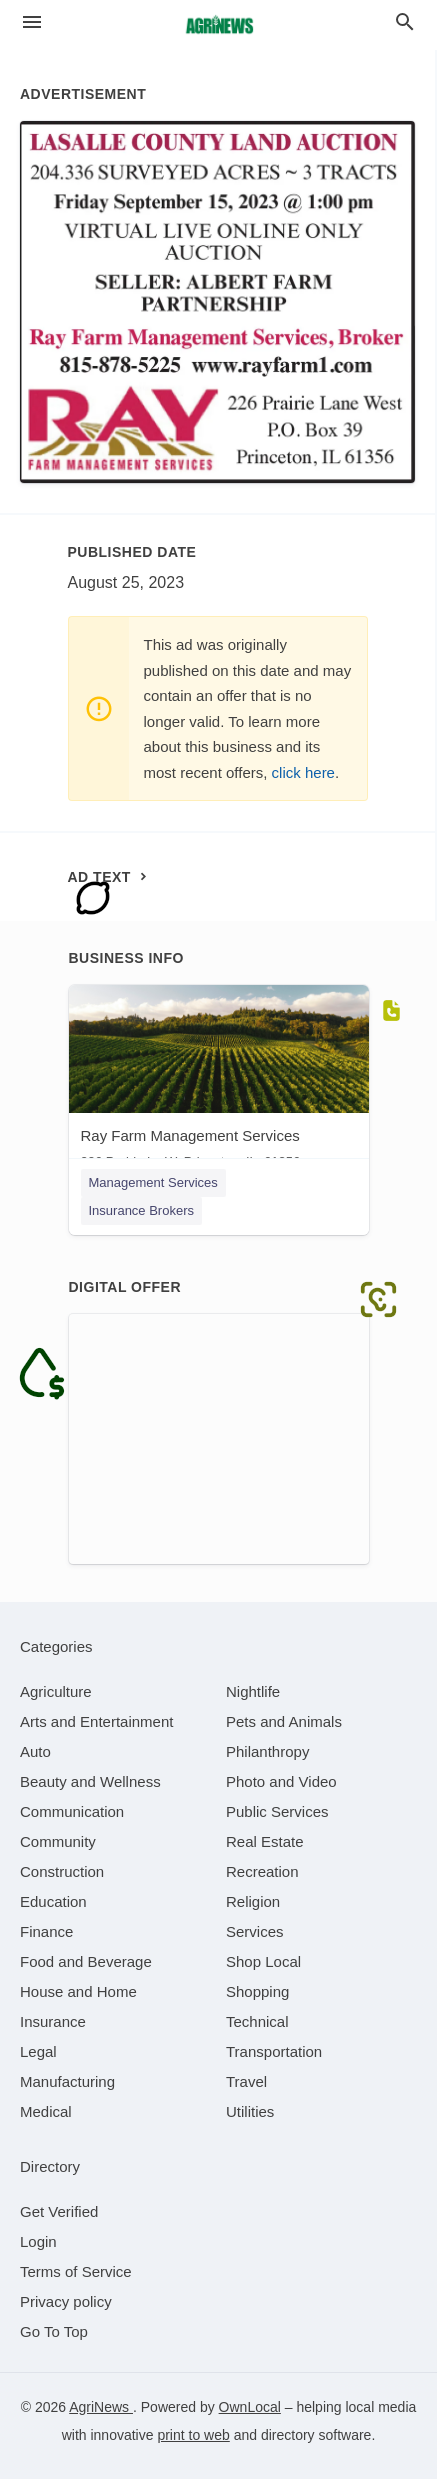 The height and width of the screenshot is (2479, 437). What do you see at coordinates (391, 1010) in the screenshot?
I see `access phone call records or logs` at bounding box center [391, 1010].